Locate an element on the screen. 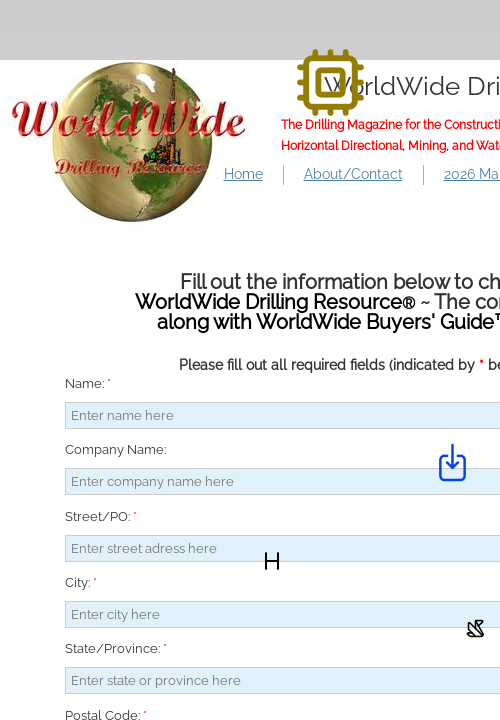 The height and width of the screenshot is (720, 500). view system performance and processor information is located at coordinates (330, 82).